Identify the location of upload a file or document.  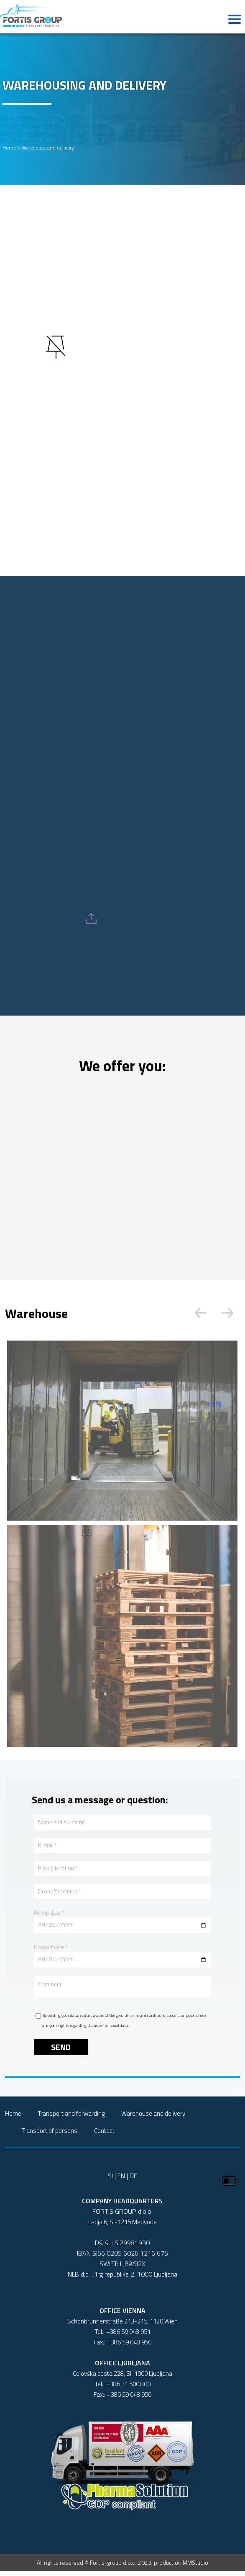
(91, 919).